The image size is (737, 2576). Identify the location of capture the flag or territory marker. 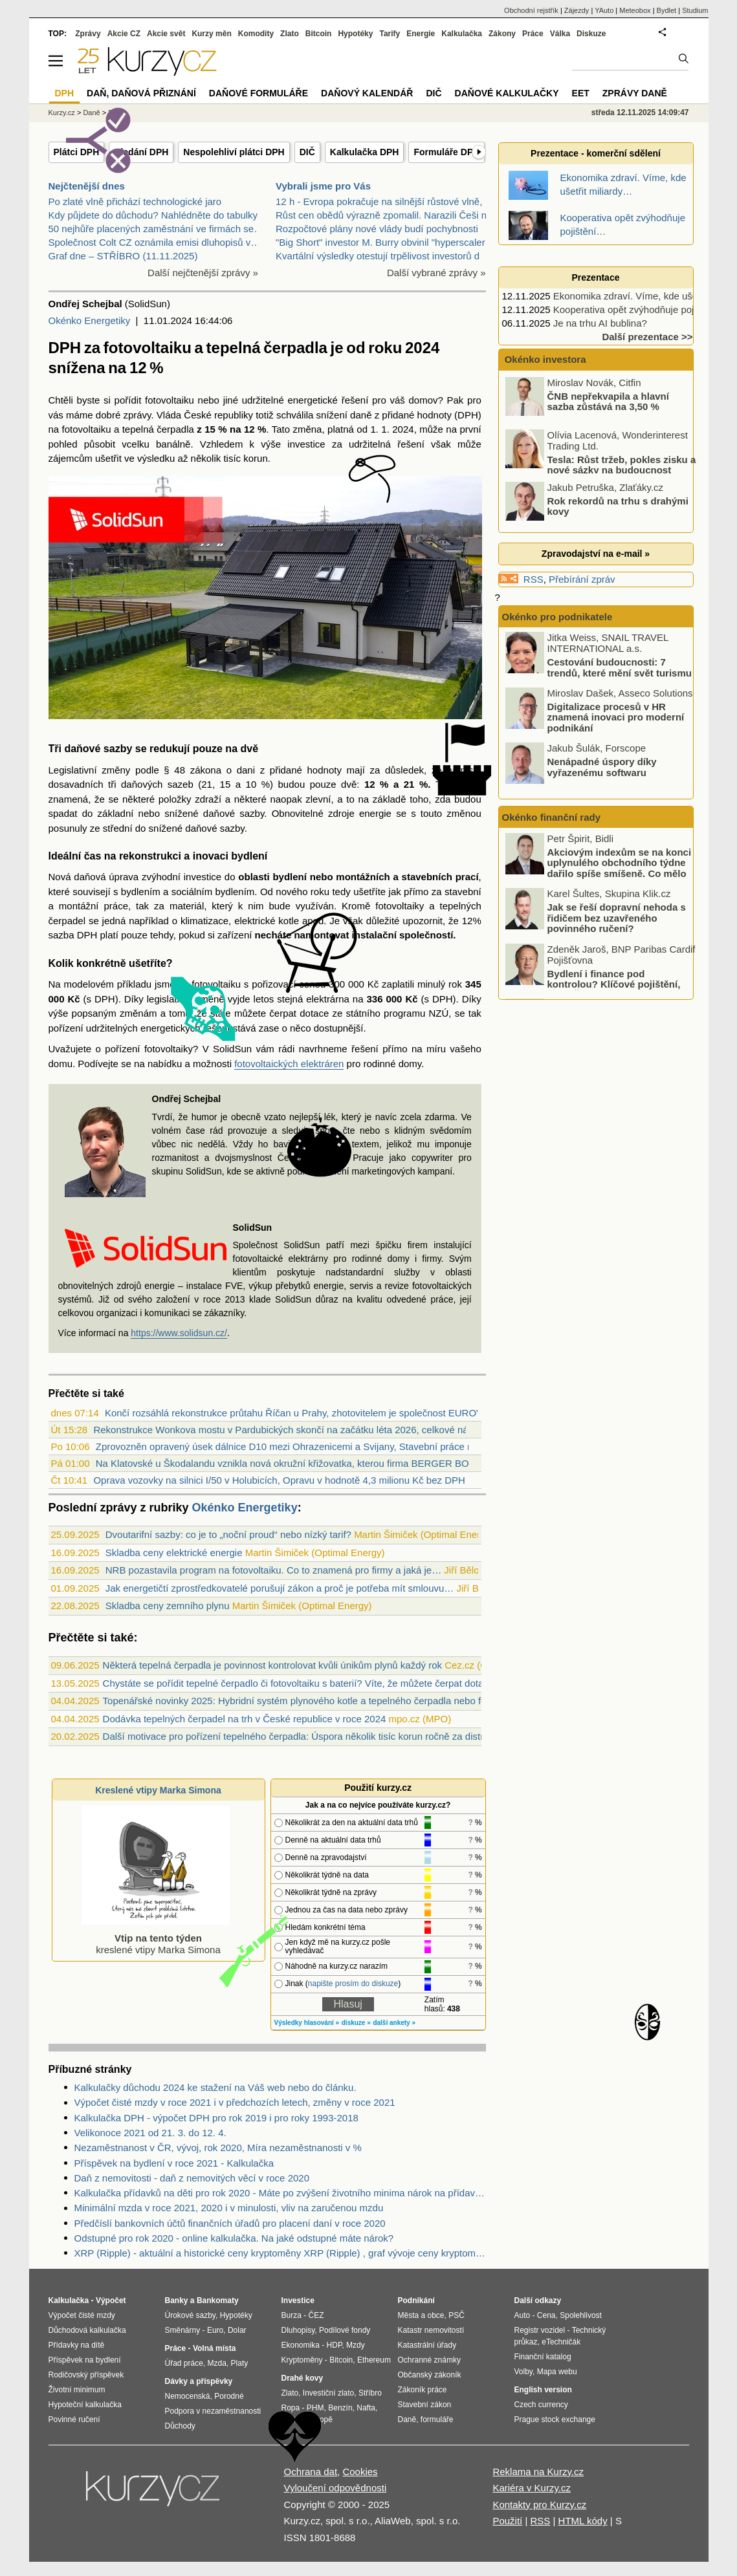
(462, 759).